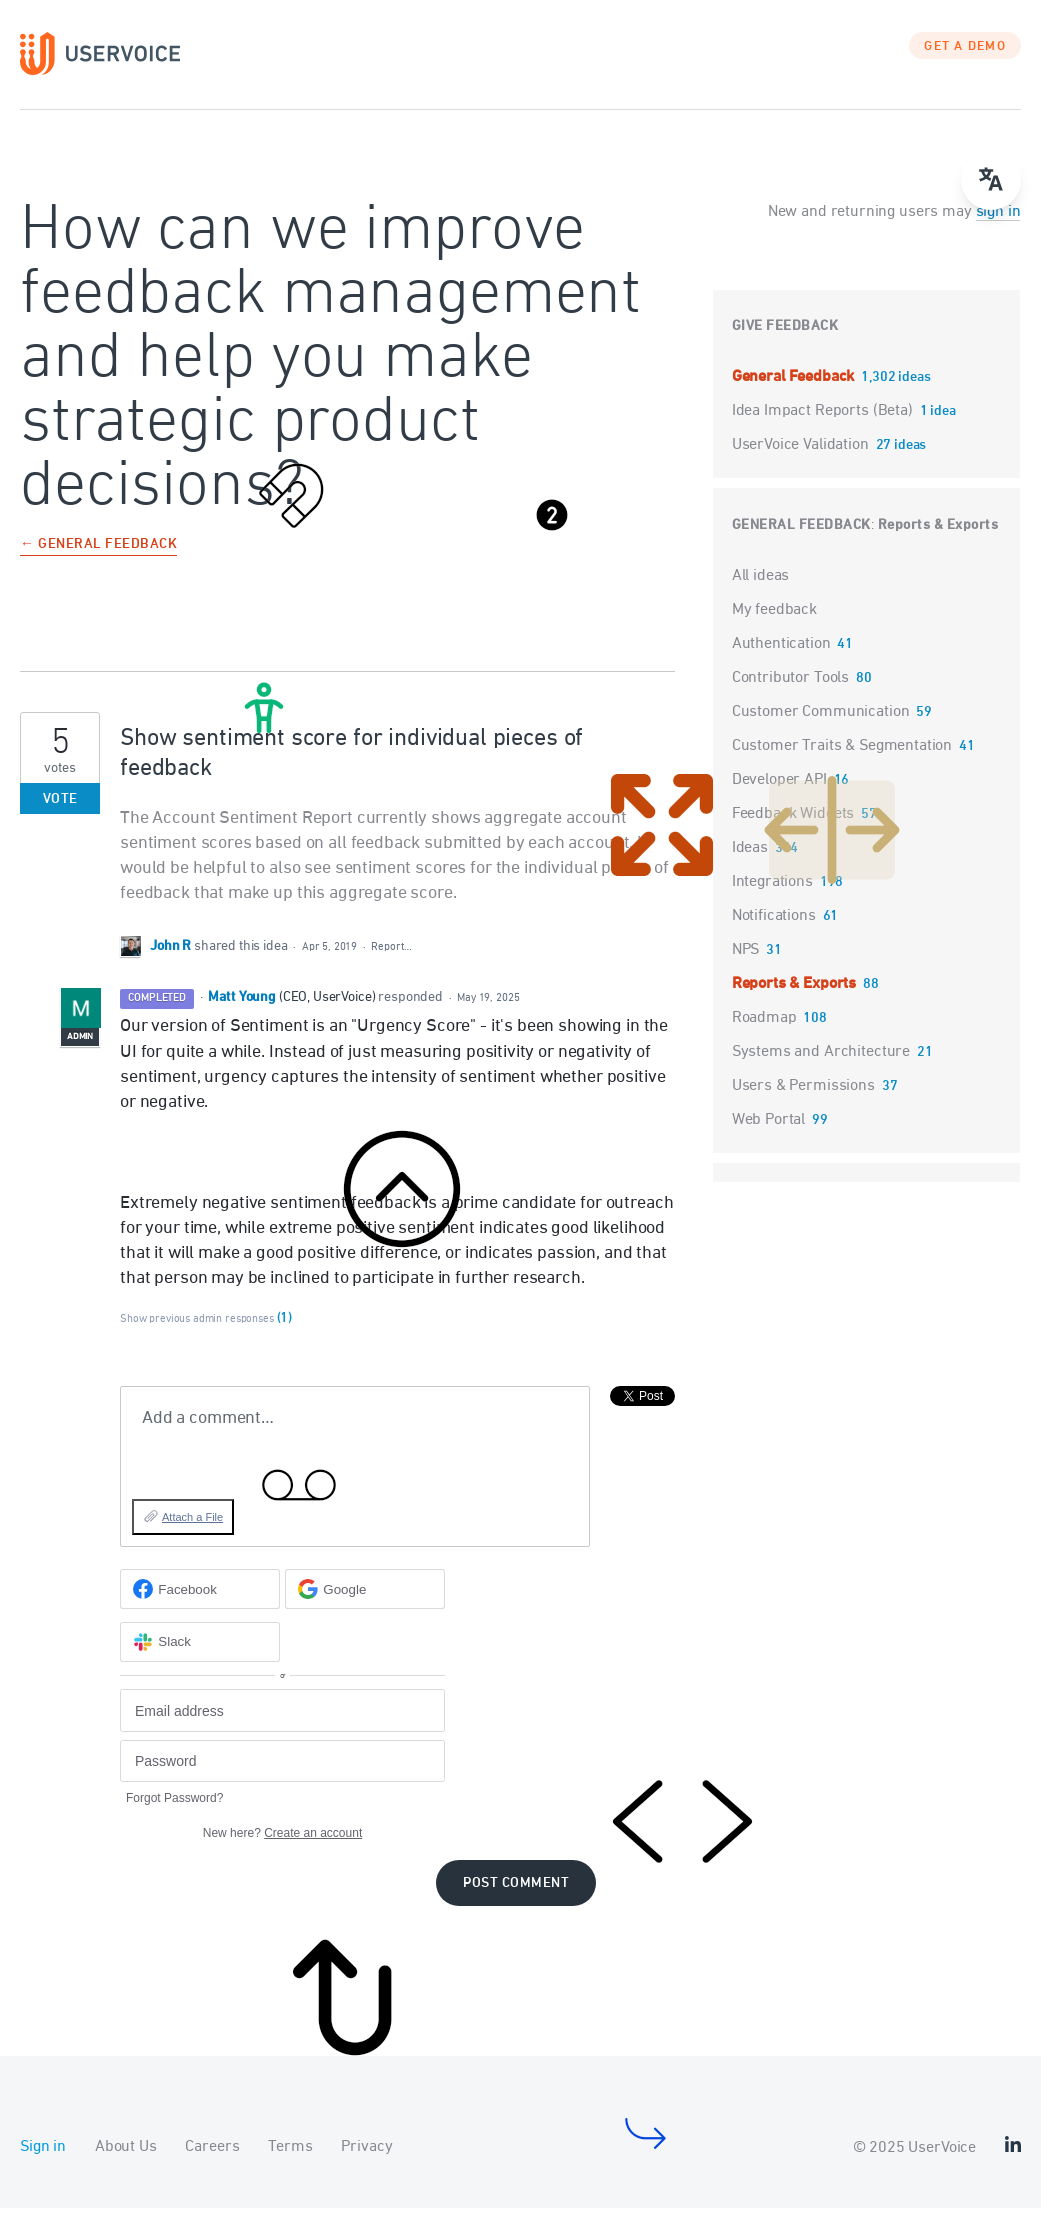 This screenshot has height=2217, width=1041. Describe the element at coordinates (552, 515) in the screenshot. I see `indicates step two in a multi-step process` at that location.